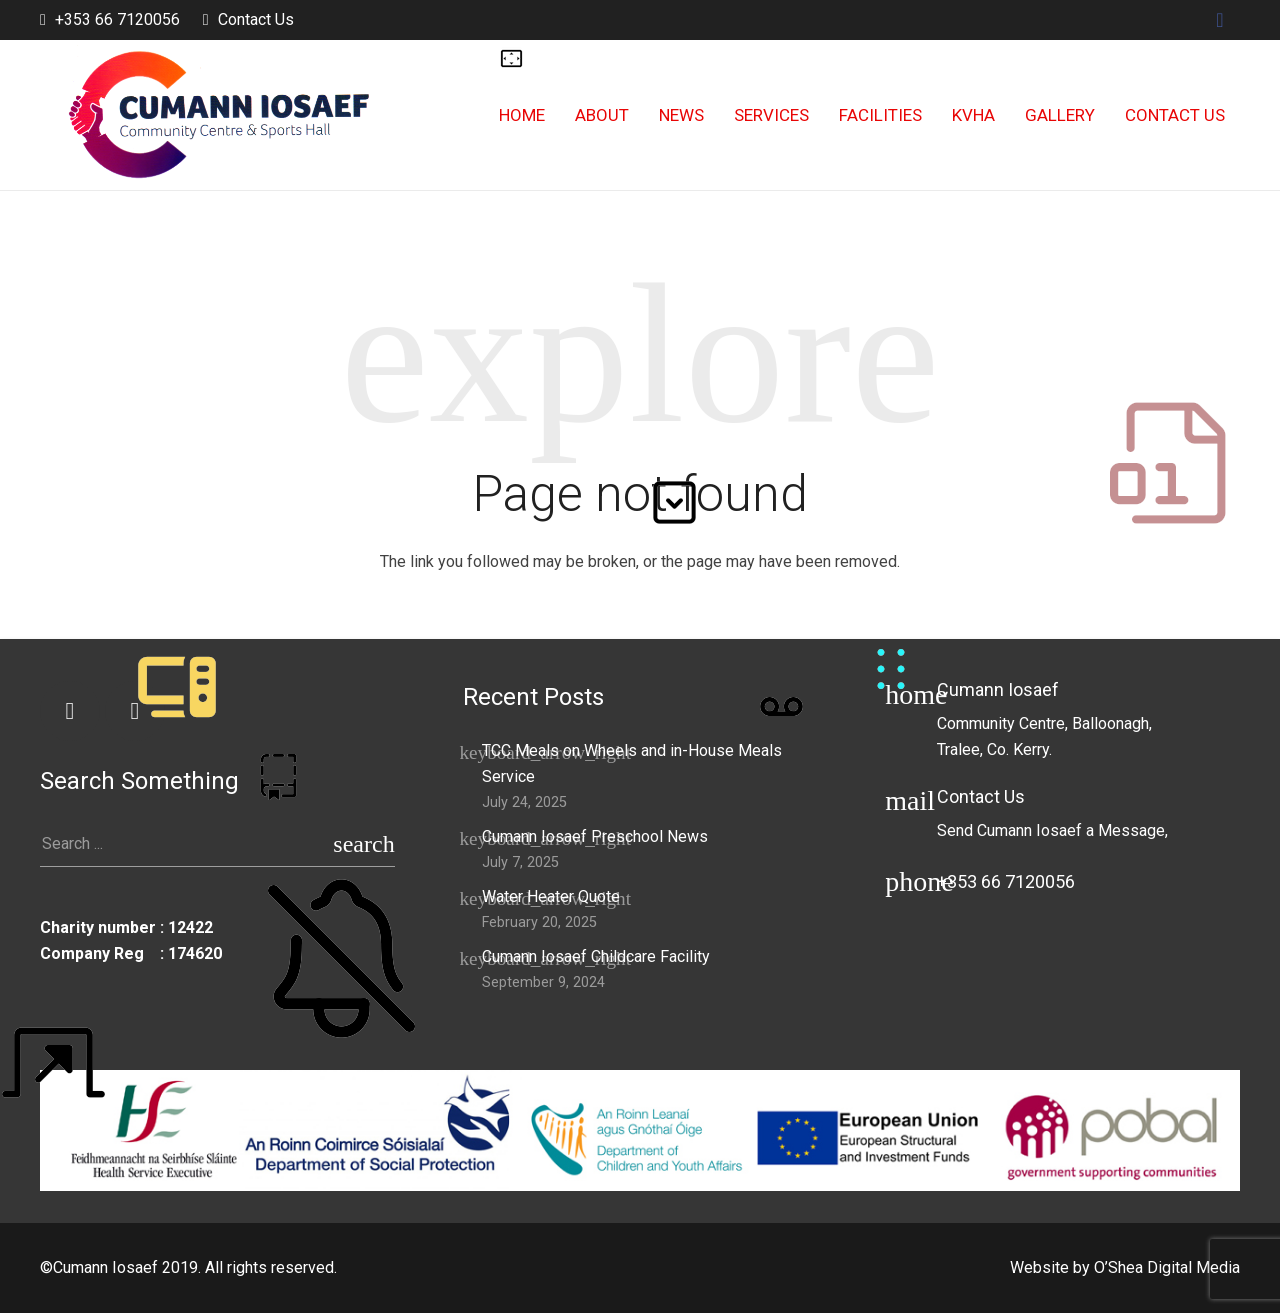  What do you see at coordinates (674, 502) in the screenshot?
I see `expand content or reveal more options` at bounding box center [674, 502].